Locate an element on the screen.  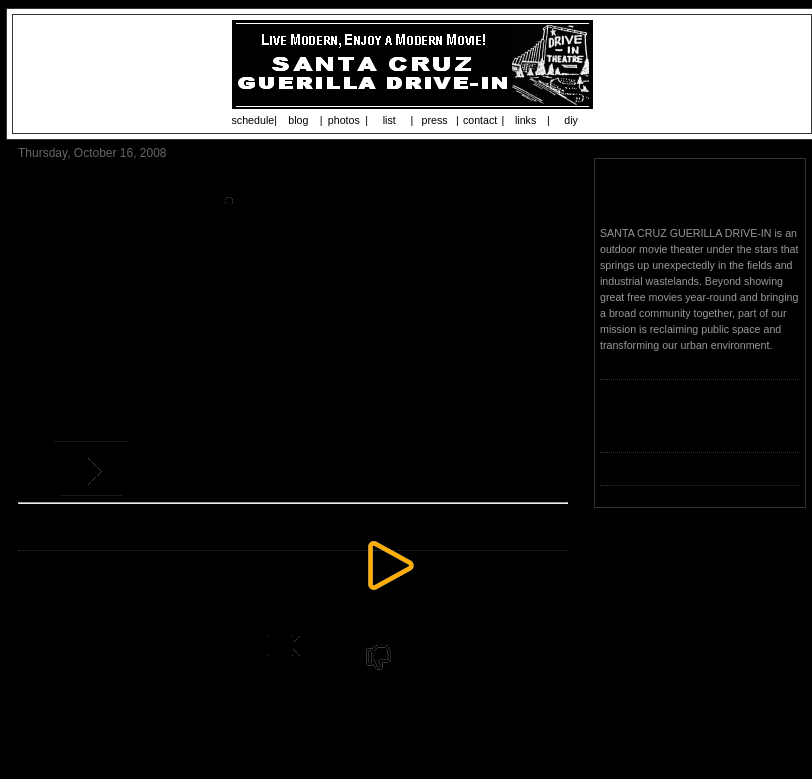
import or input data into the application is located at coordinates (91, 471).